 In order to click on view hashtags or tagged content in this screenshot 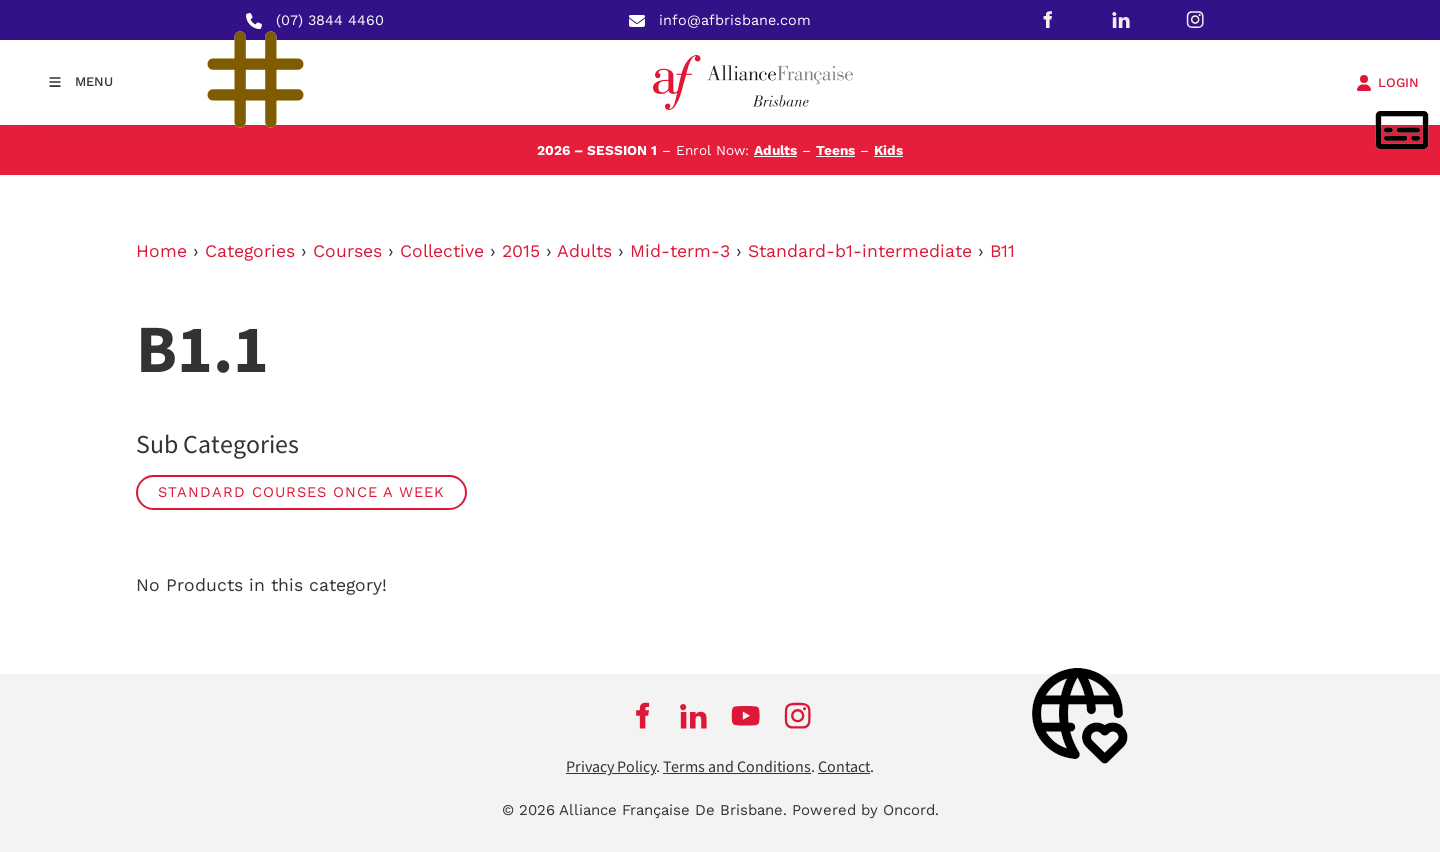, I will do `click(255, 79)`.